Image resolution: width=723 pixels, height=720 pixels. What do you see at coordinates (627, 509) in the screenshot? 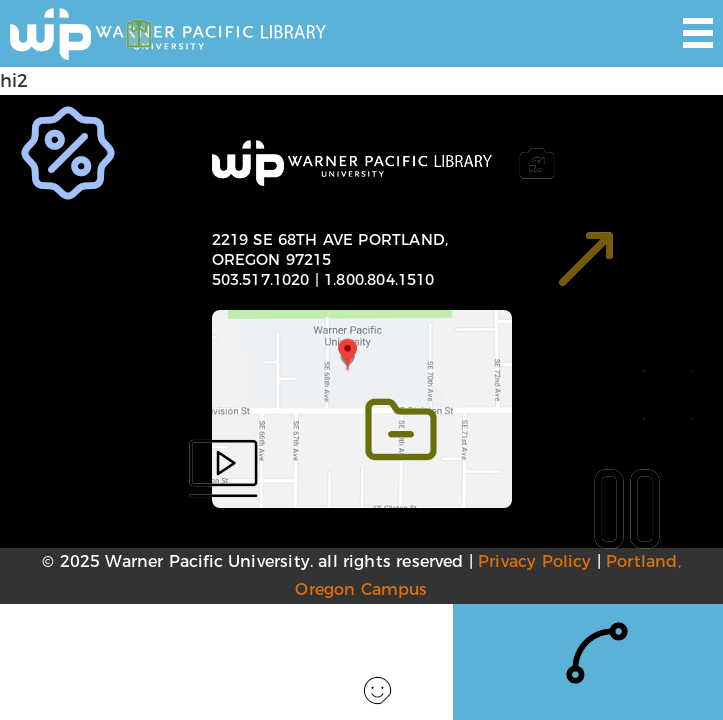
I see `stretch or resize content vertically` at bounding box center [627, 509].